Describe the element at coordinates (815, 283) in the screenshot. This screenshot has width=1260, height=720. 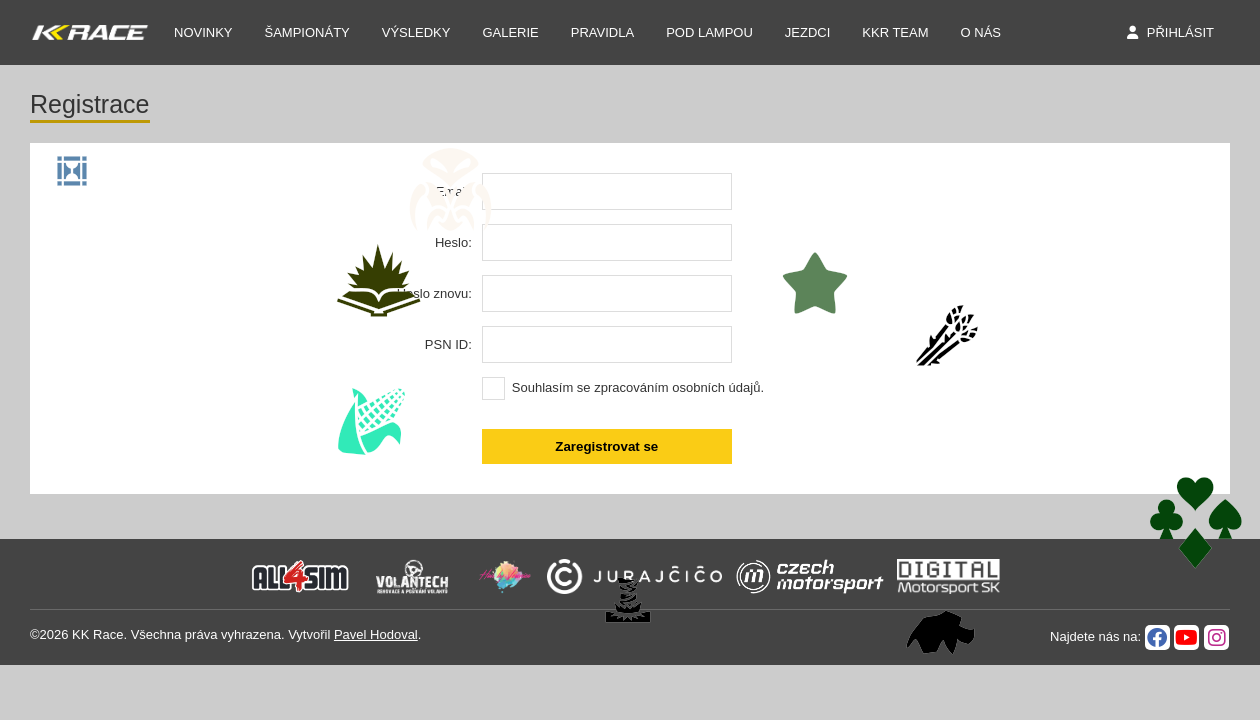
I see `add item to favorites` at that location.